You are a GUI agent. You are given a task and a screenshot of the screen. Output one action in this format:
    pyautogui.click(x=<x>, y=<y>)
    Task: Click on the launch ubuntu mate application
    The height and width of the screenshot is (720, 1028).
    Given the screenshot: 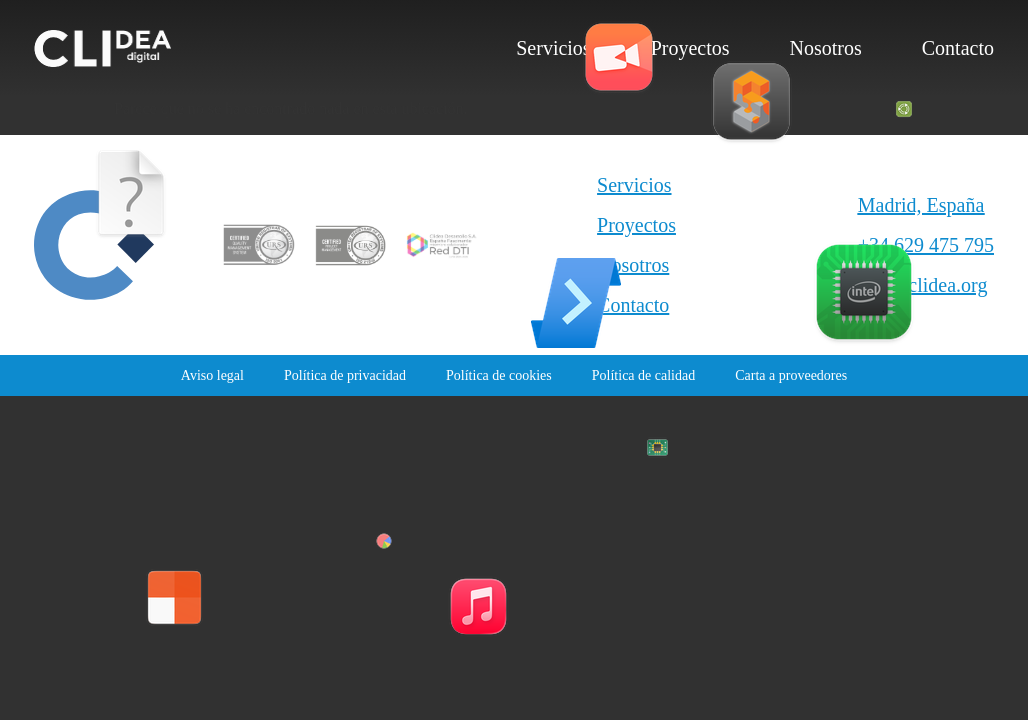 What is the action you would take?
    pyautogui.click(x=904, y=109)
    